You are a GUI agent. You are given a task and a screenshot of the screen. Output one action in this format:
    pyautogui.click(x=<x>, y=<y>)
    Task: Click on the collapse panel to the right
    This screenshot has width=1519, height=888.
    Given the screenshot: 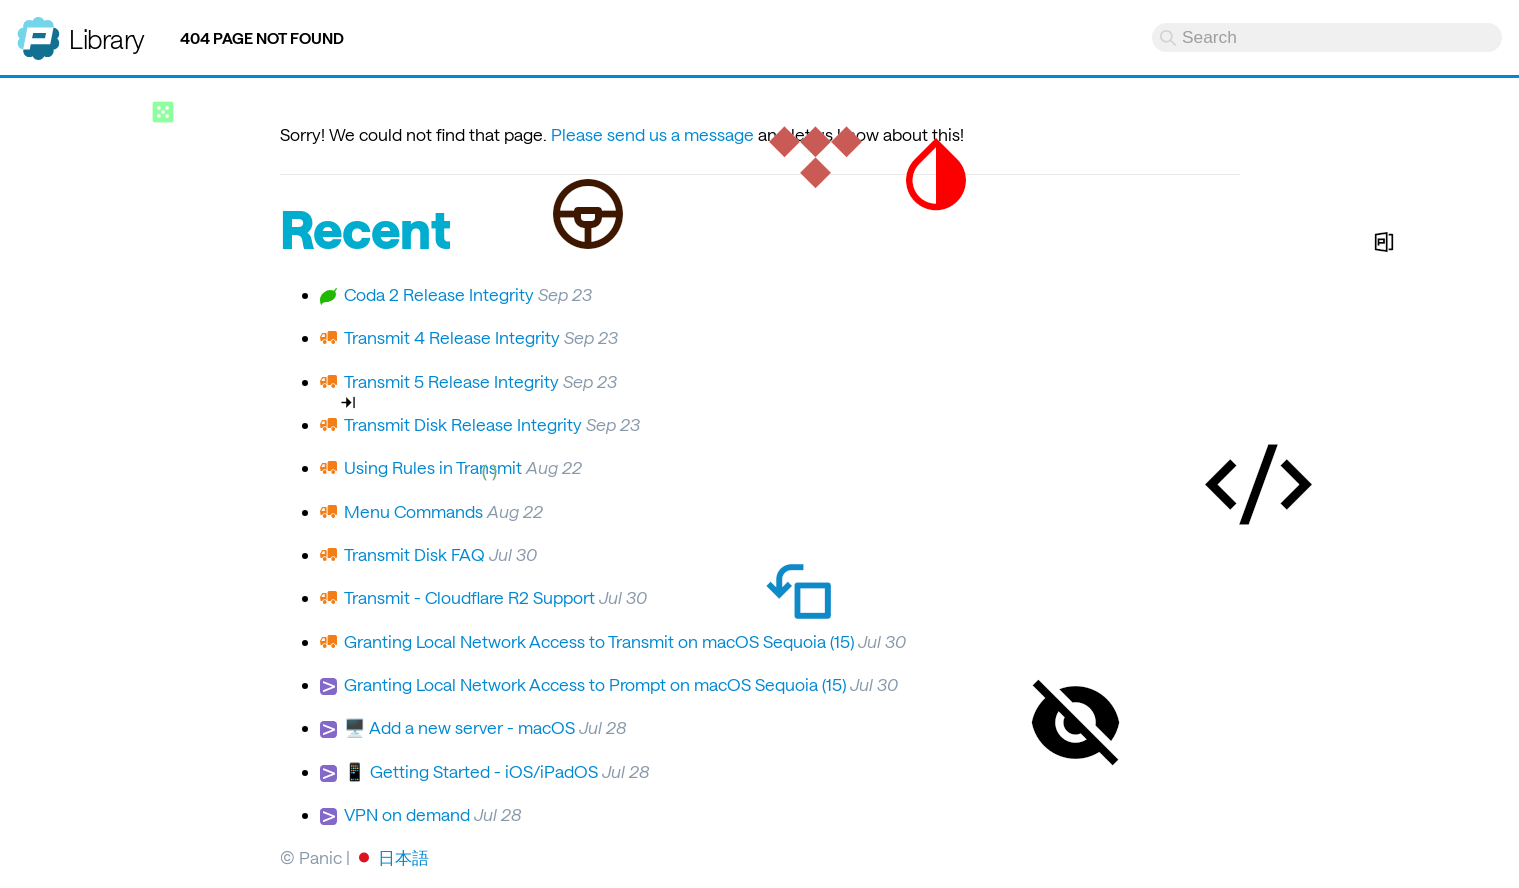 What is the action you would take?
    pyautogui.click(x=348, y=402)
    